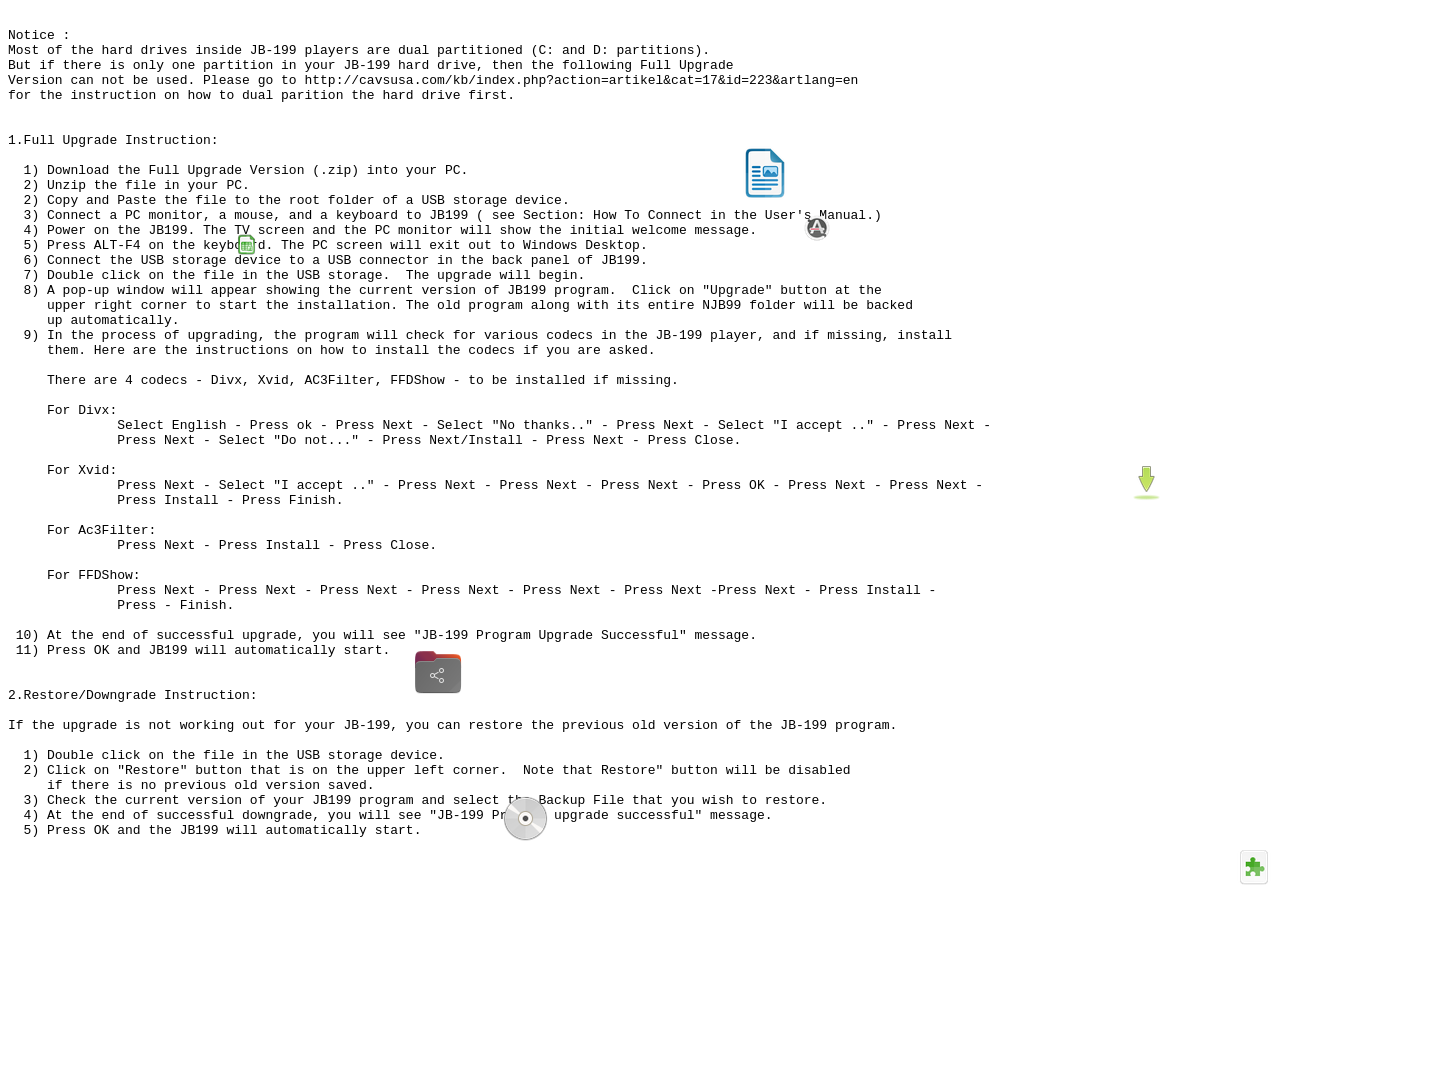  Describe the element at coordinates (525, 818) in the screenshot. I see `indicates a DVD-RAM disc or optical media device` at that location.